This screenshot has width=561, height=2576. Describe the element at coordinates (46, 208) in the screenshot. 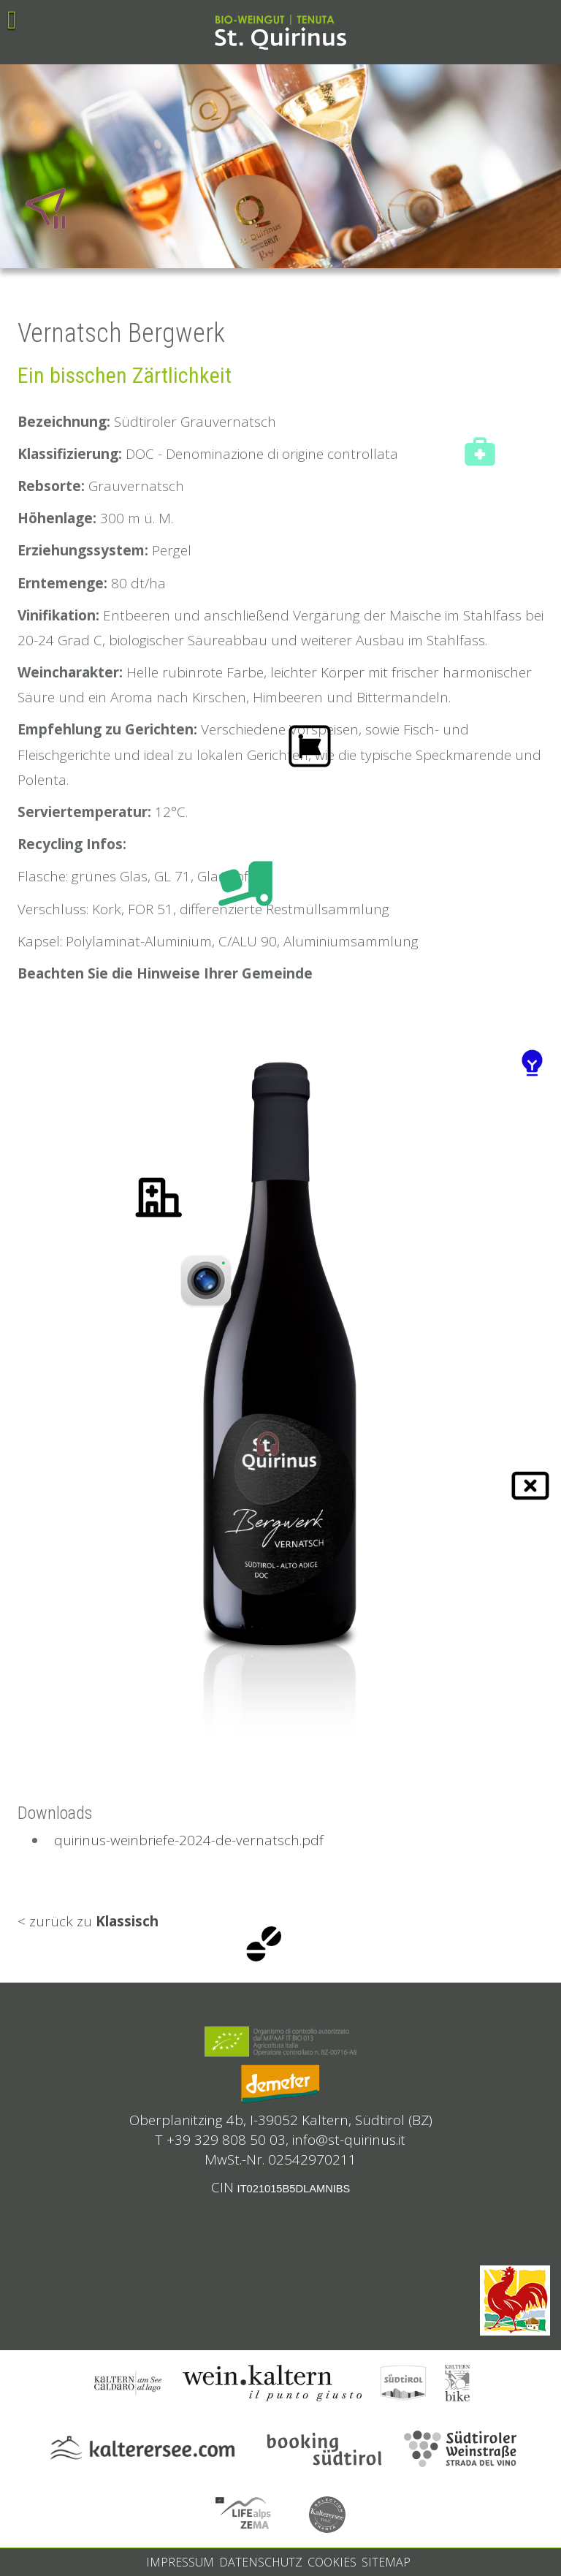

I see `pause location sharing` at that location.